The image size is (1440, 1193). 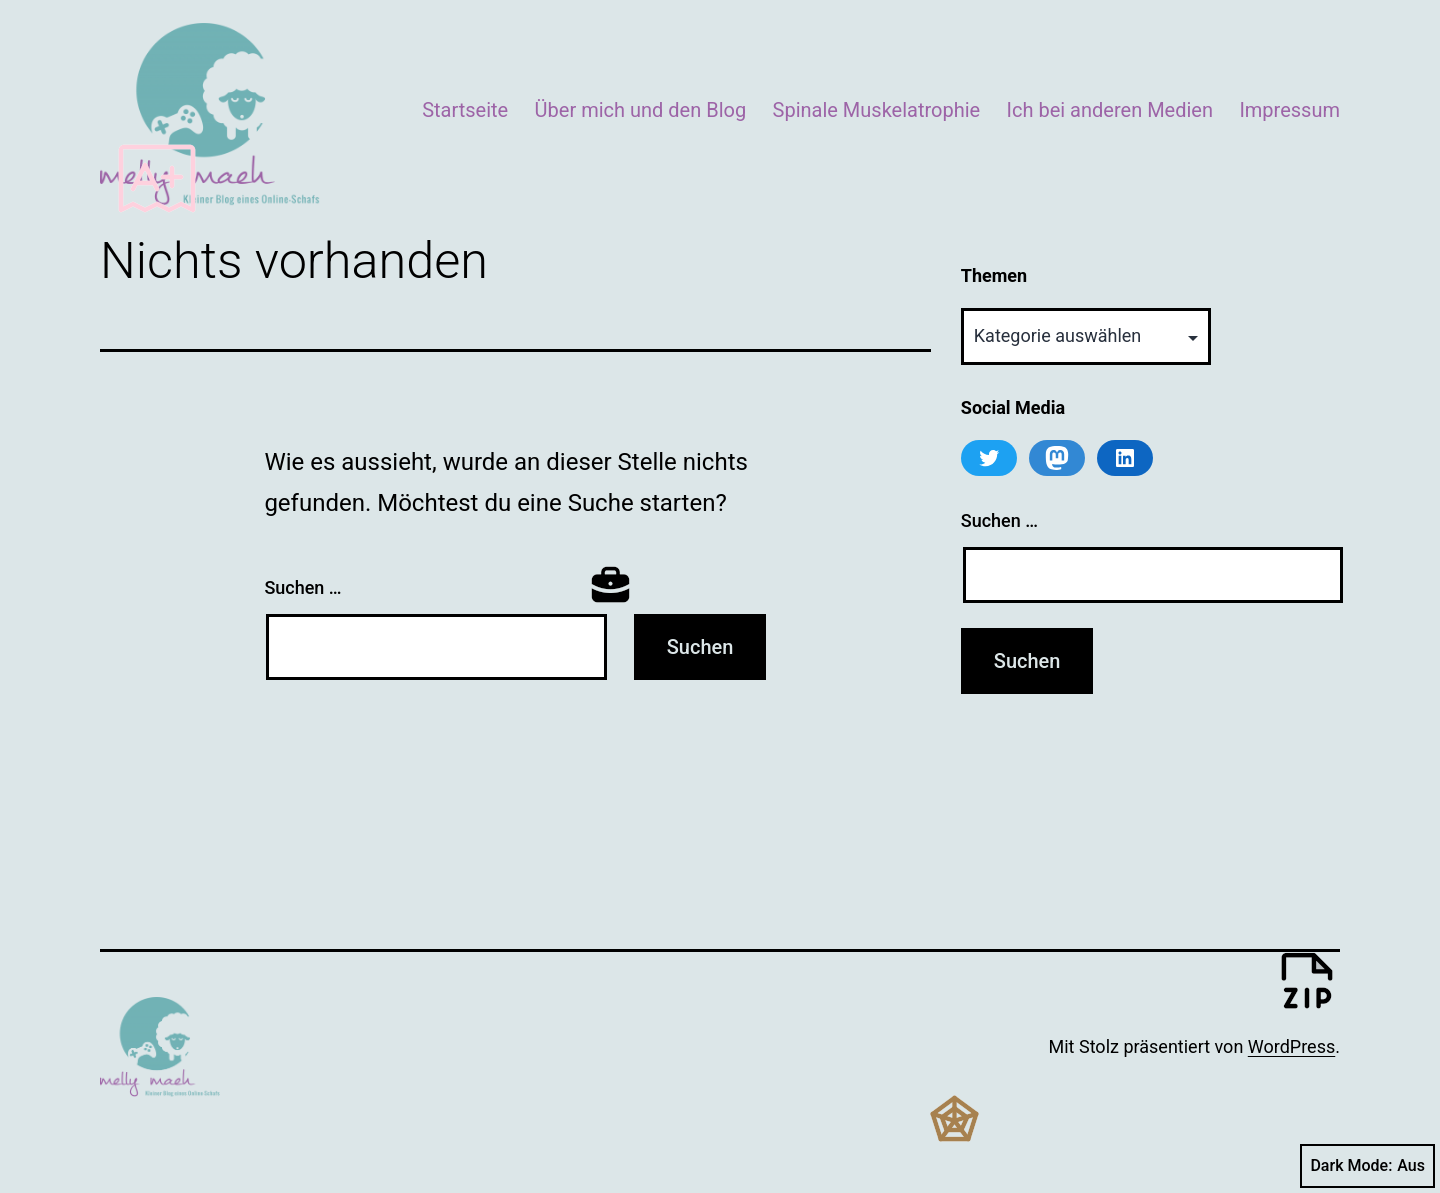 What do you see at coordinates (610, 585) in the screenshot?
I see `access work or business documents` at bounding box center [610, 585].